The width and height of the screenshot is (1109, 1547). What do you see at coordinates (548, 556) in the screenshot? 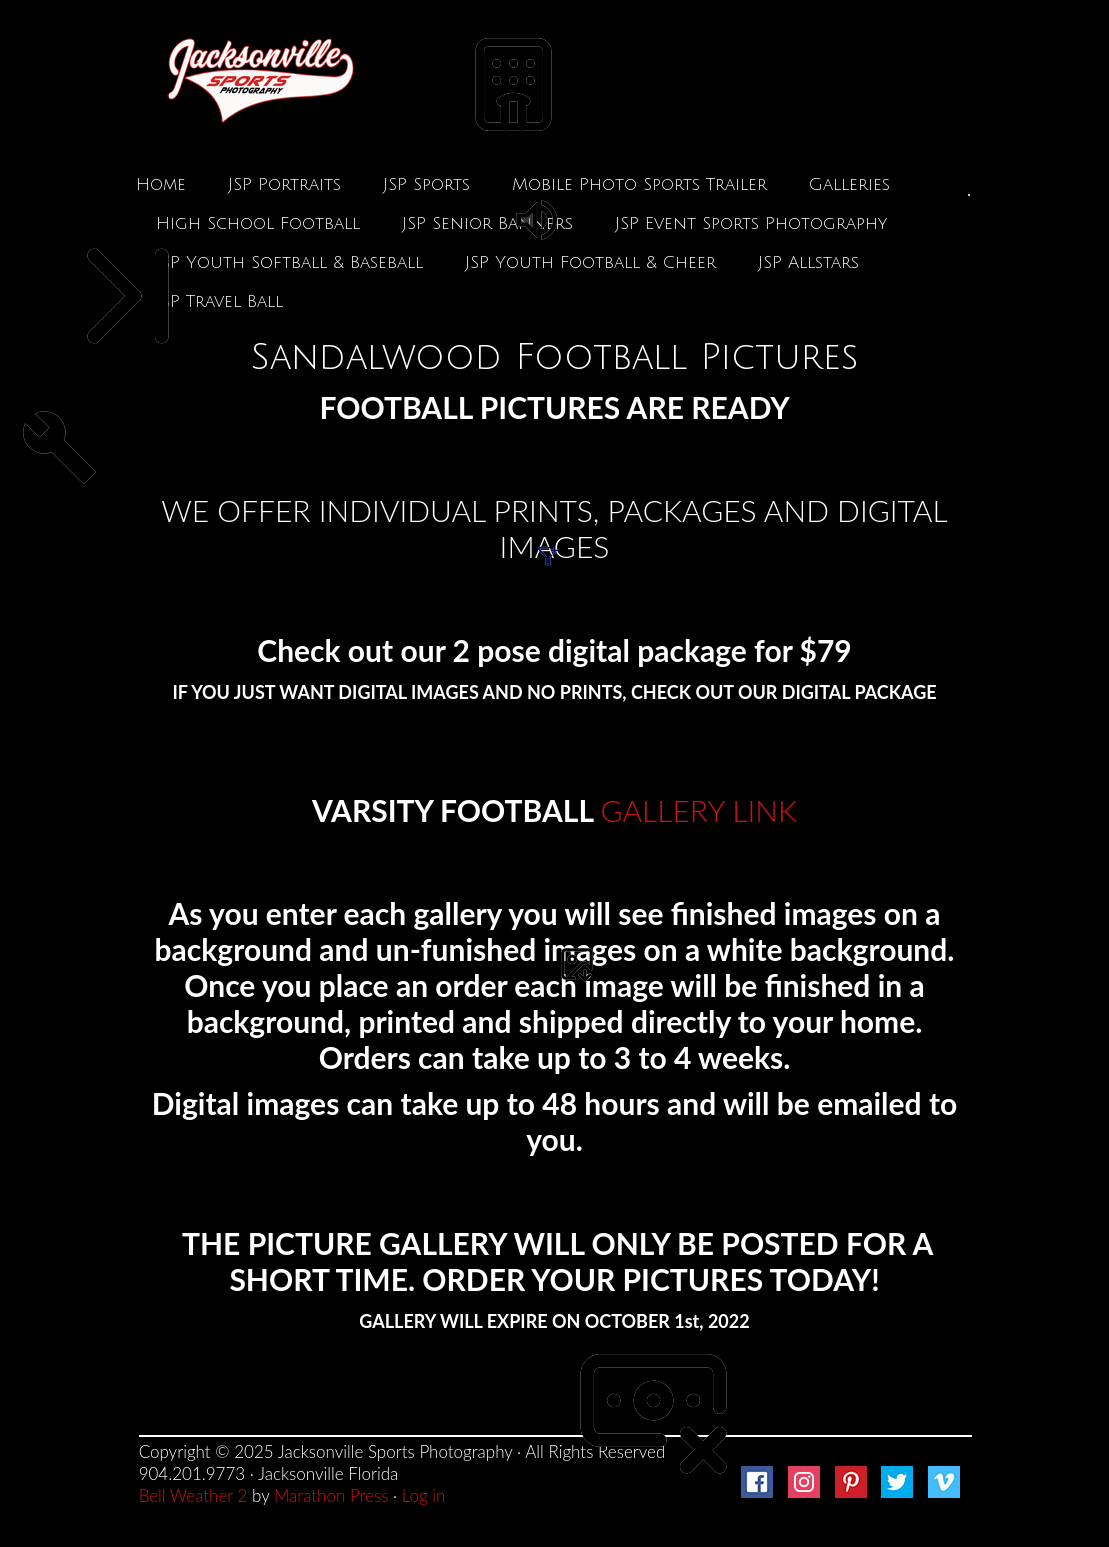
I see `add a new filter` at bounding box center [548, 556].